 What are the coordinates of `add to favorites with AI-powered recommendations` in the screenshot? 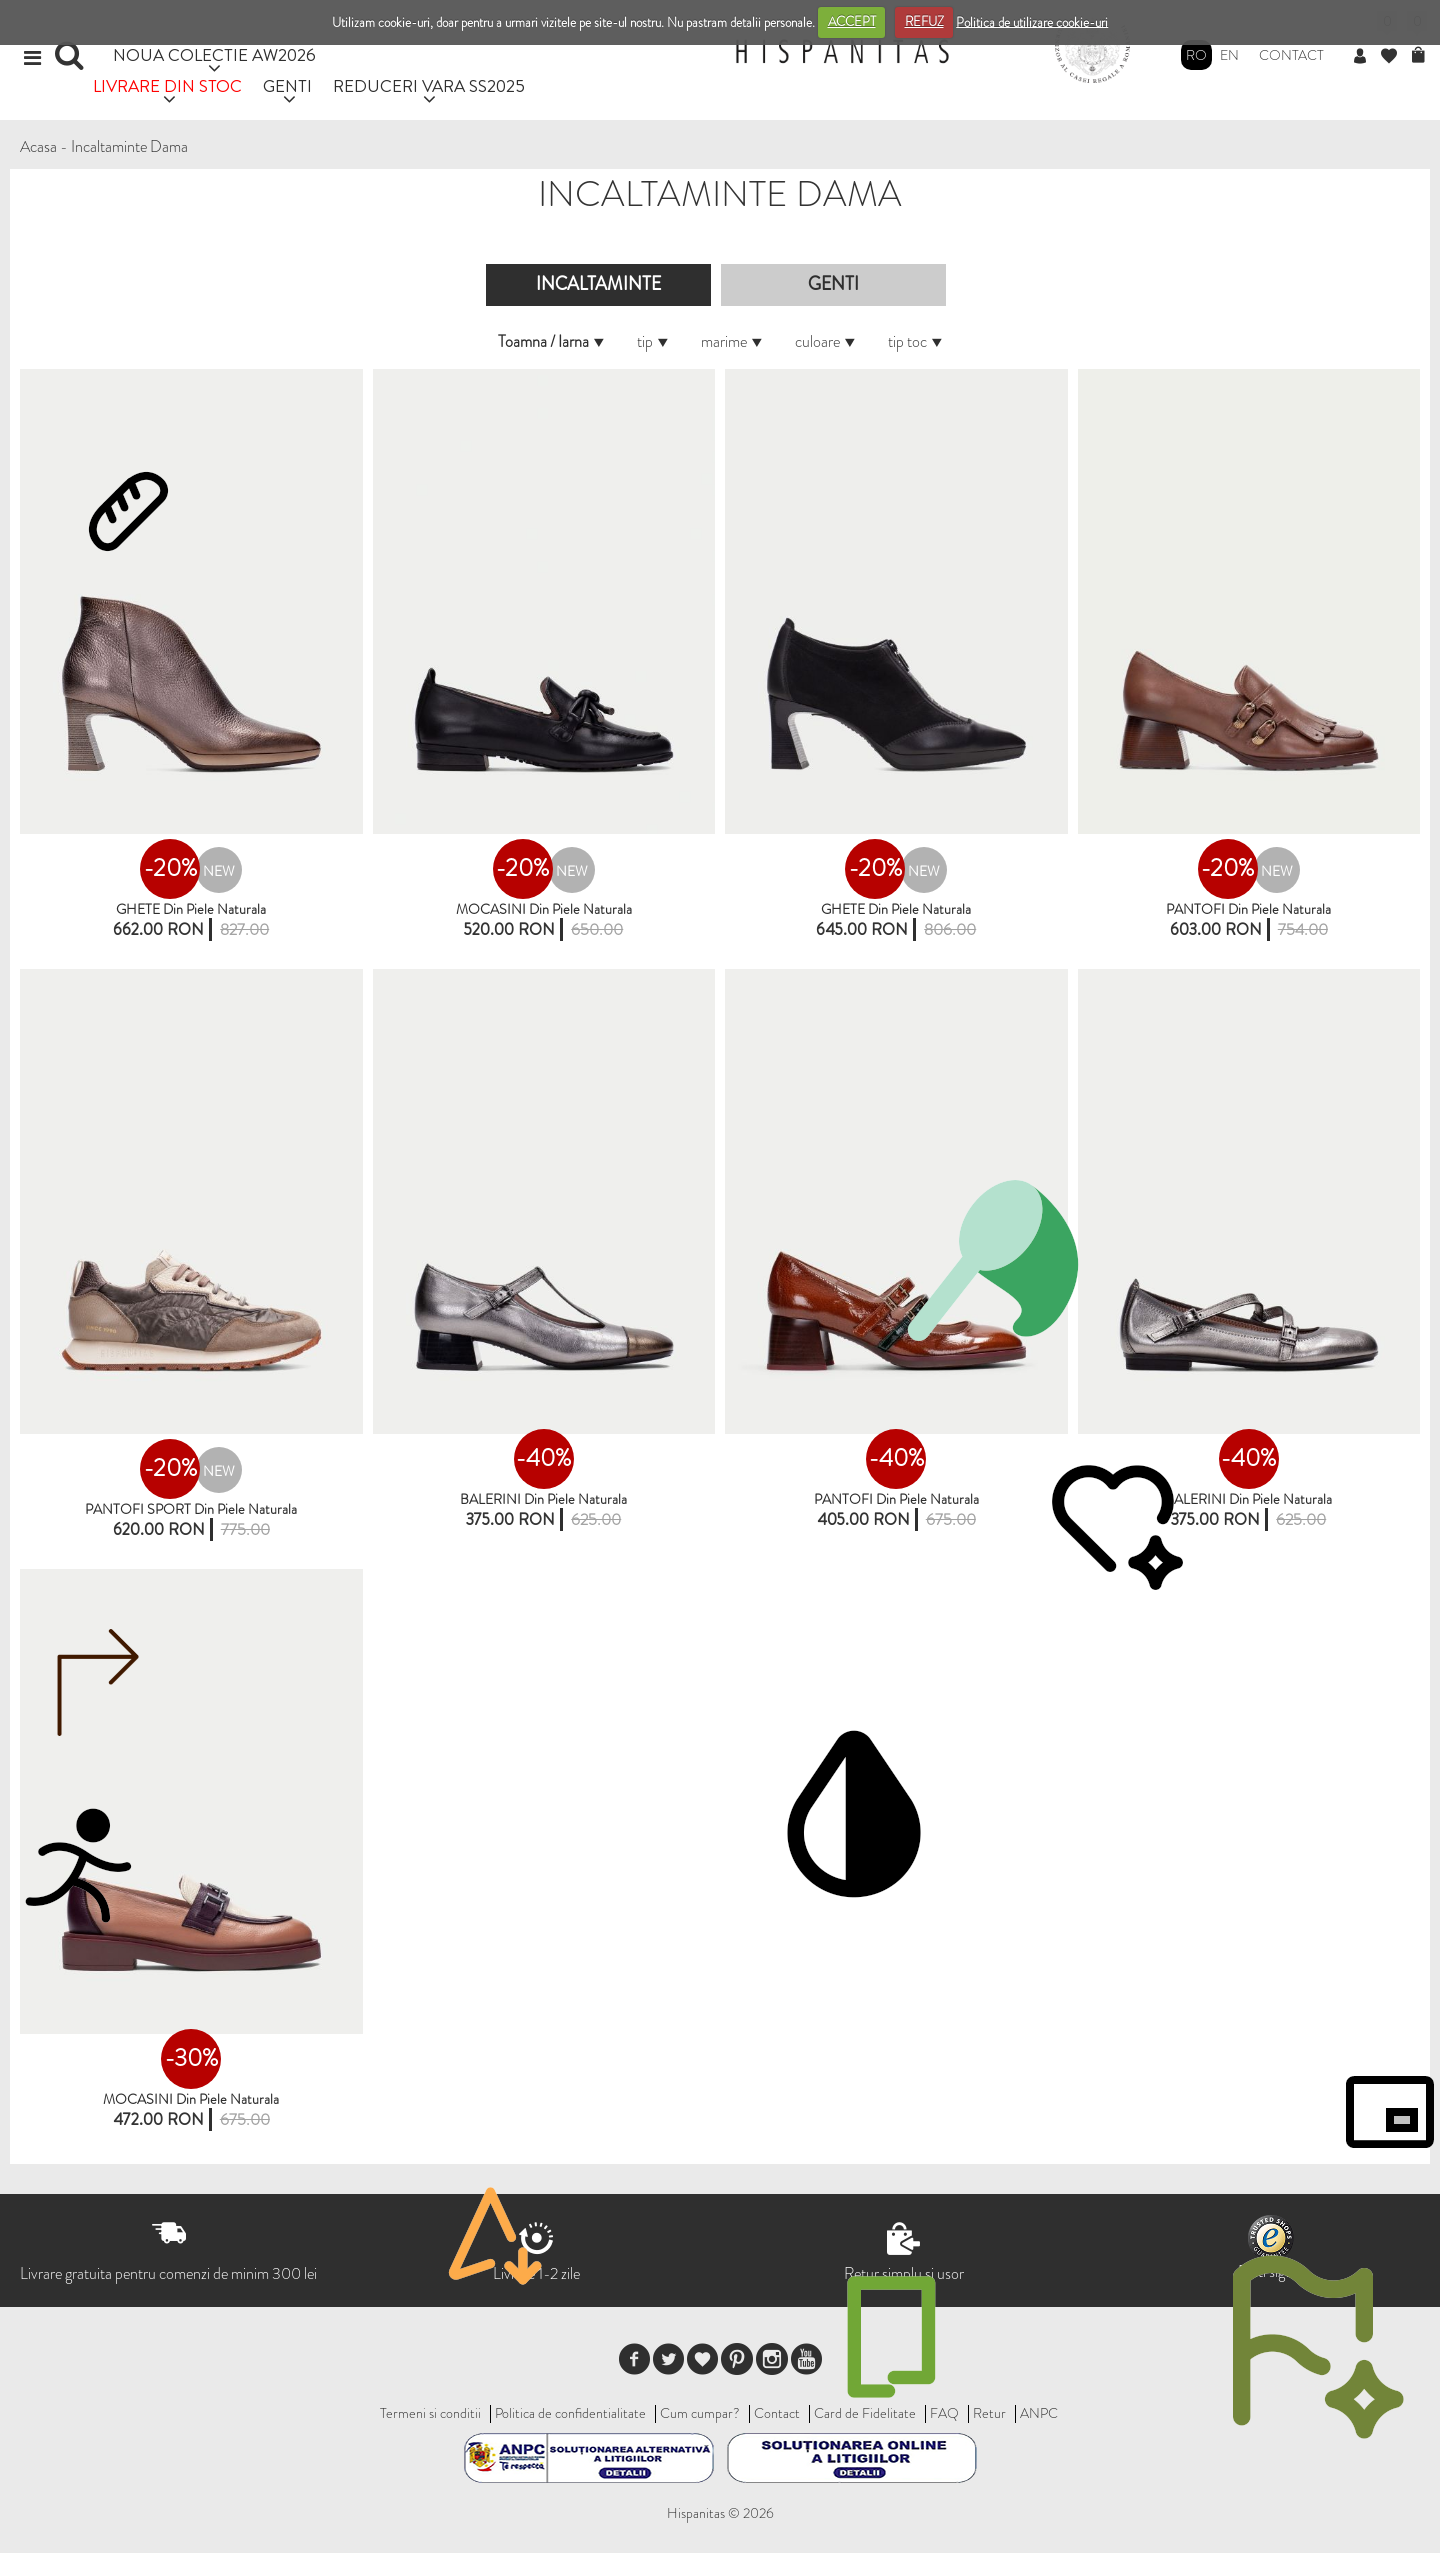 It's located at (1113, 1520).